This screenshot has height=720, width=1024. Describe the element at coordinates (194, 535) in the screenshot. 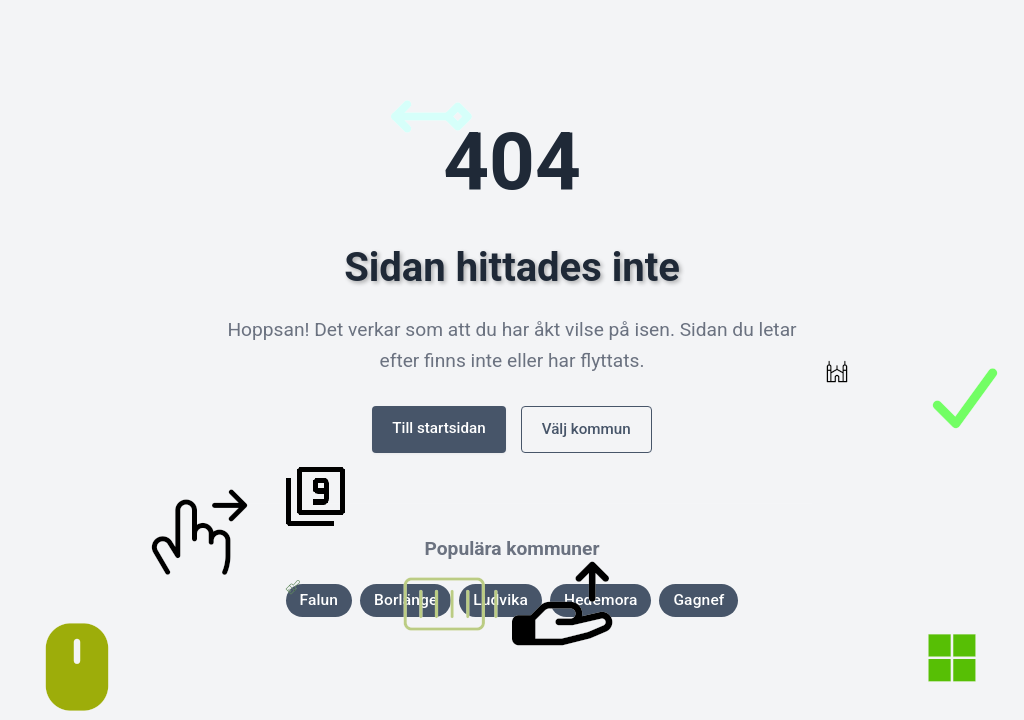

I see `swipe right to continue or proceed` at that location.